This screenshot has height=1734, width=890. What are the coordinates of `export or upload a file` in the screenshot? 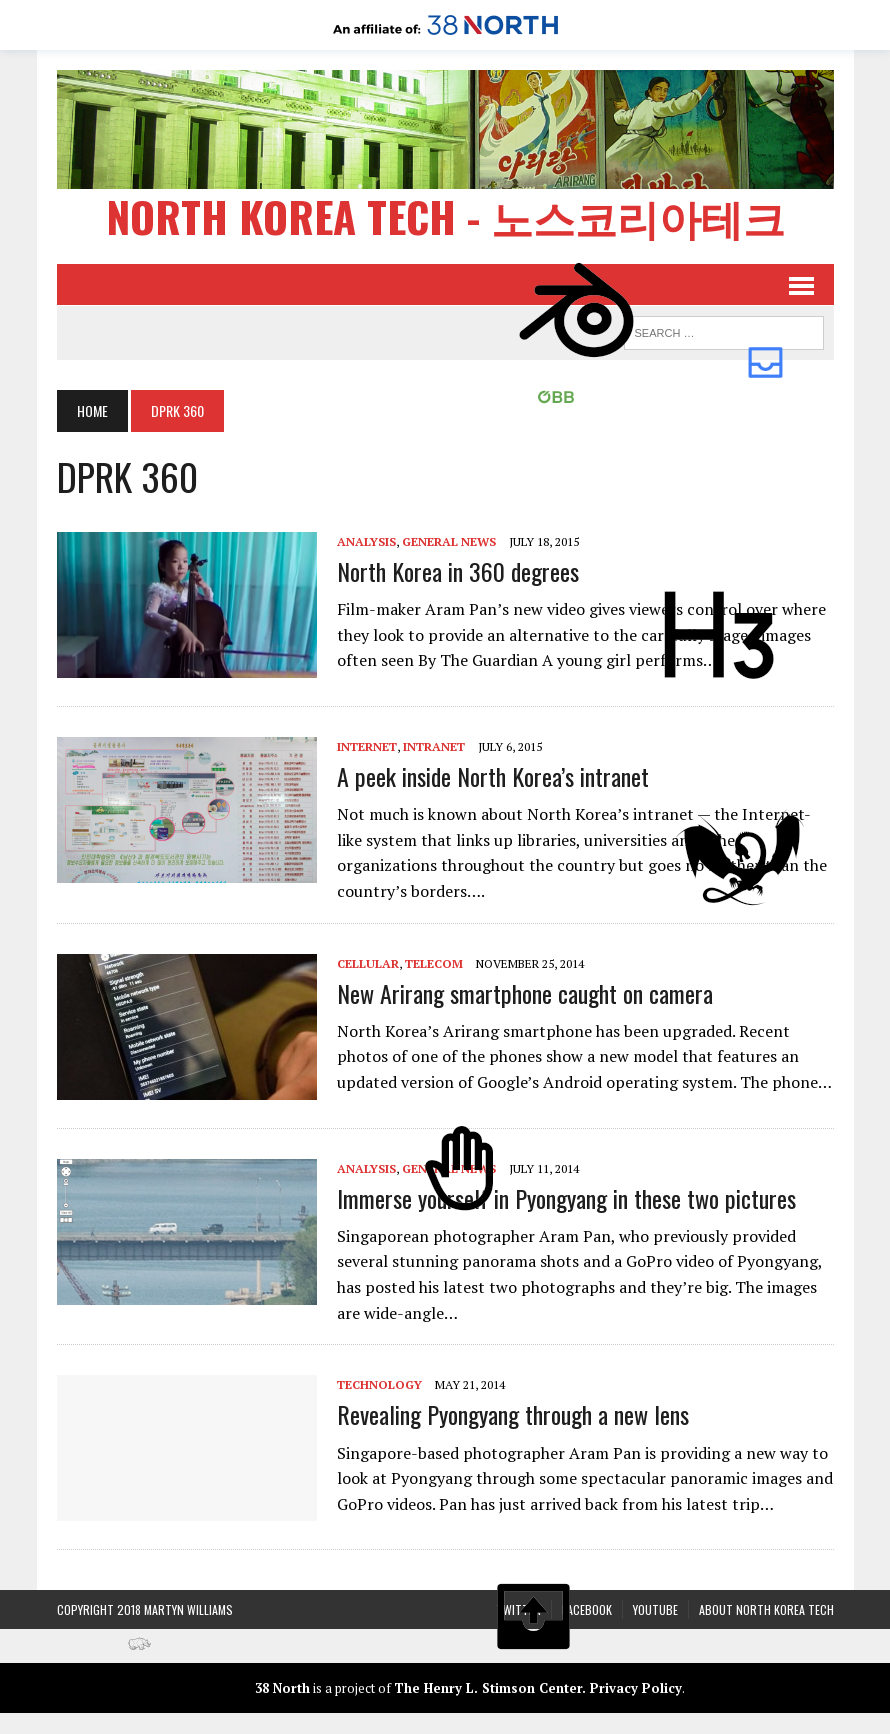 It's located at (533, 1616).